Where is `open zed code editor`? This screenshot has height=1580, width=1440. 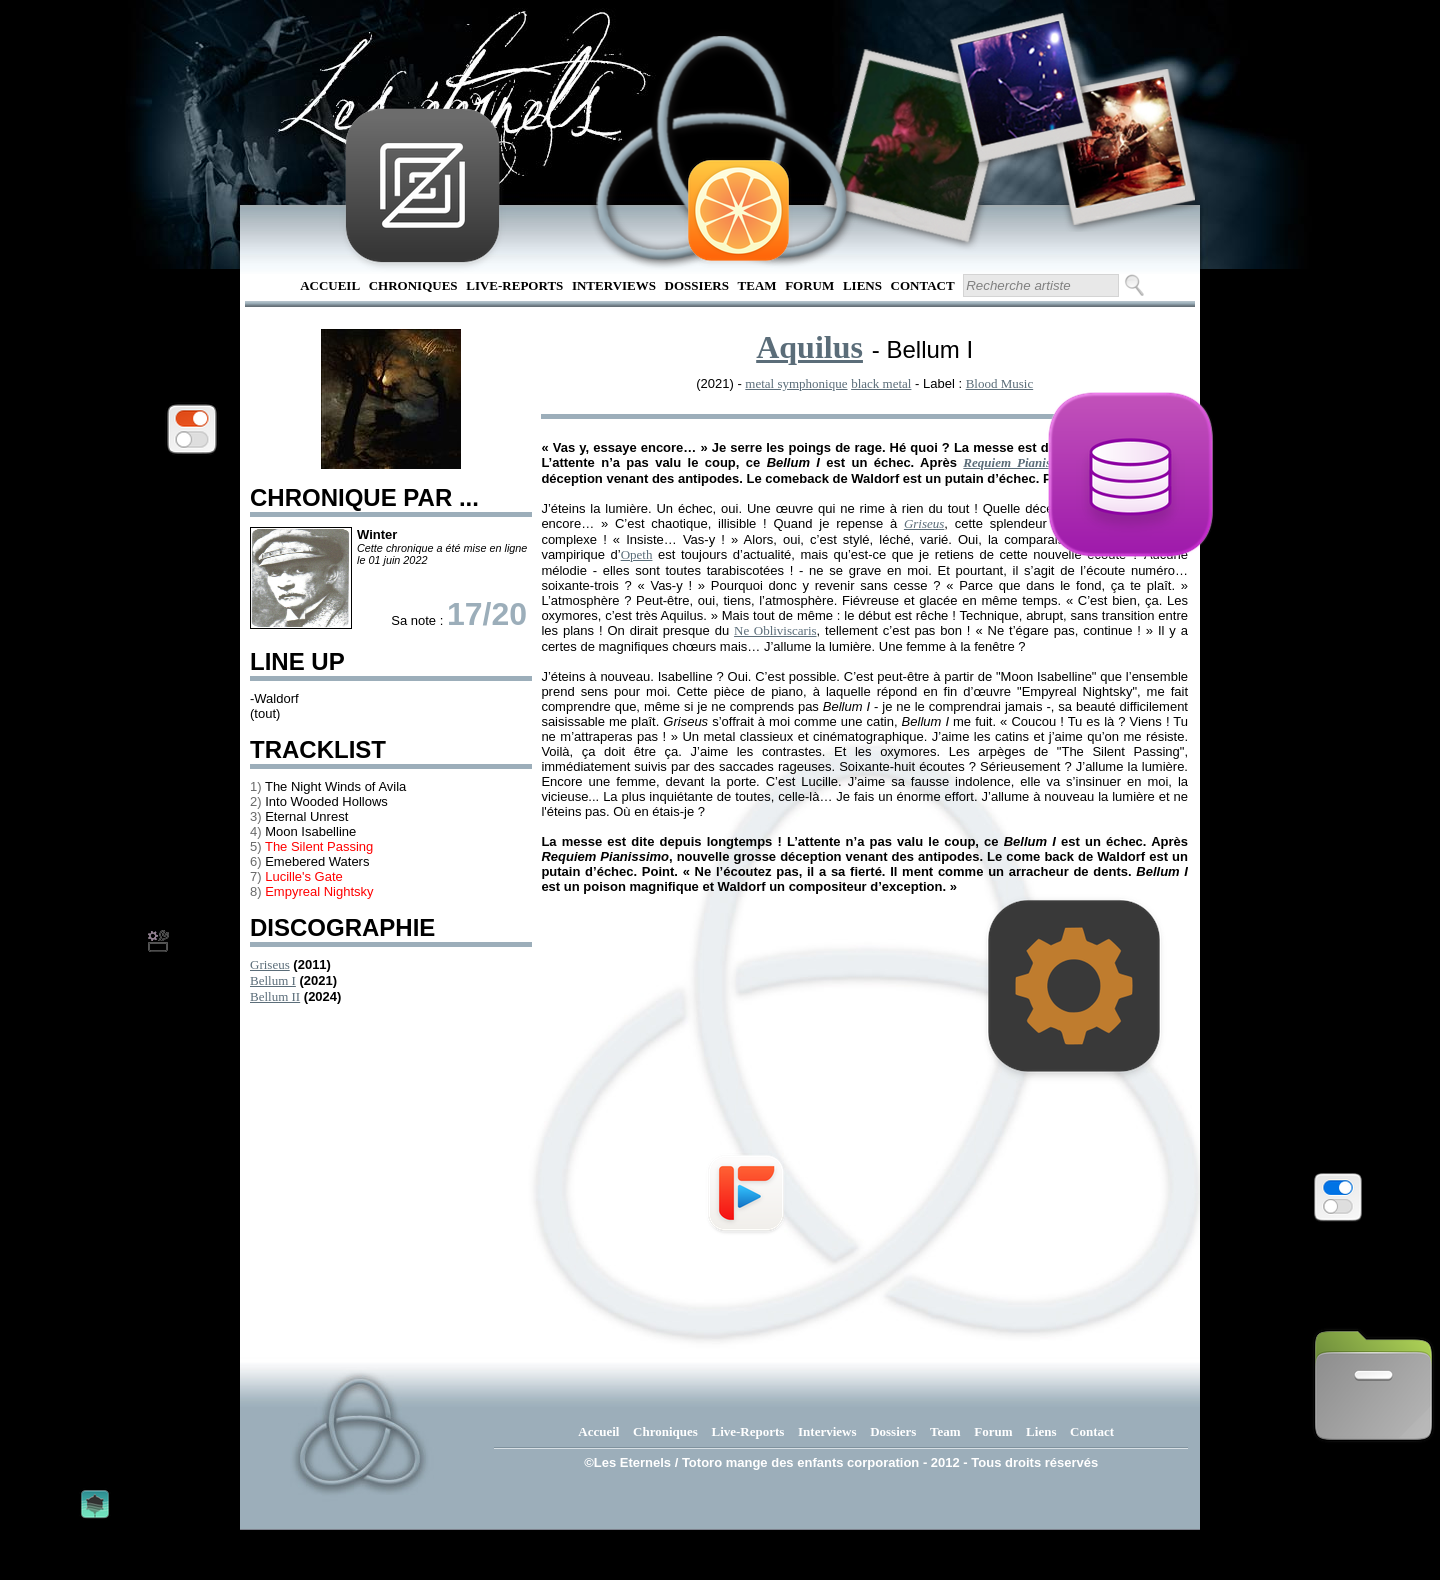
open zed code editor is located at coordinates (422, 185).